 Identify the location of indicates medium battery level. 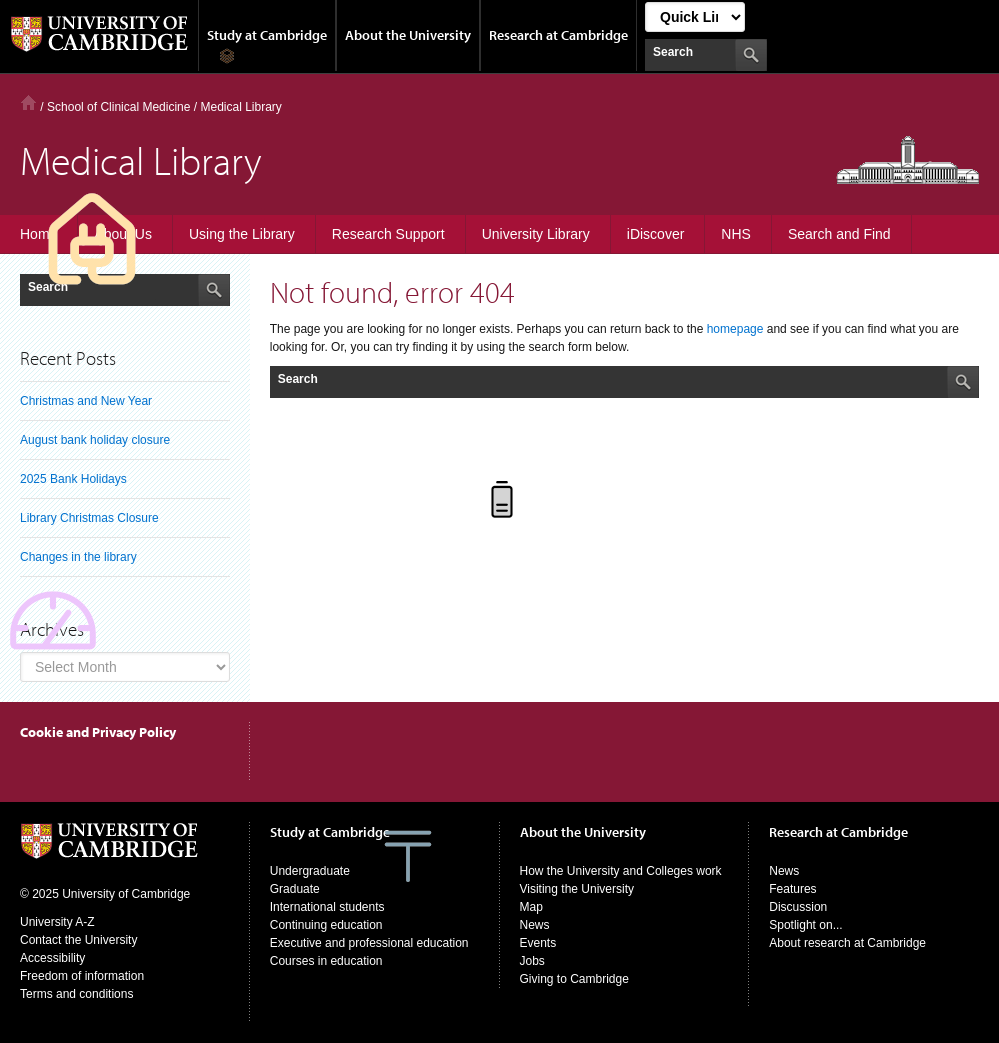
(502, 500).